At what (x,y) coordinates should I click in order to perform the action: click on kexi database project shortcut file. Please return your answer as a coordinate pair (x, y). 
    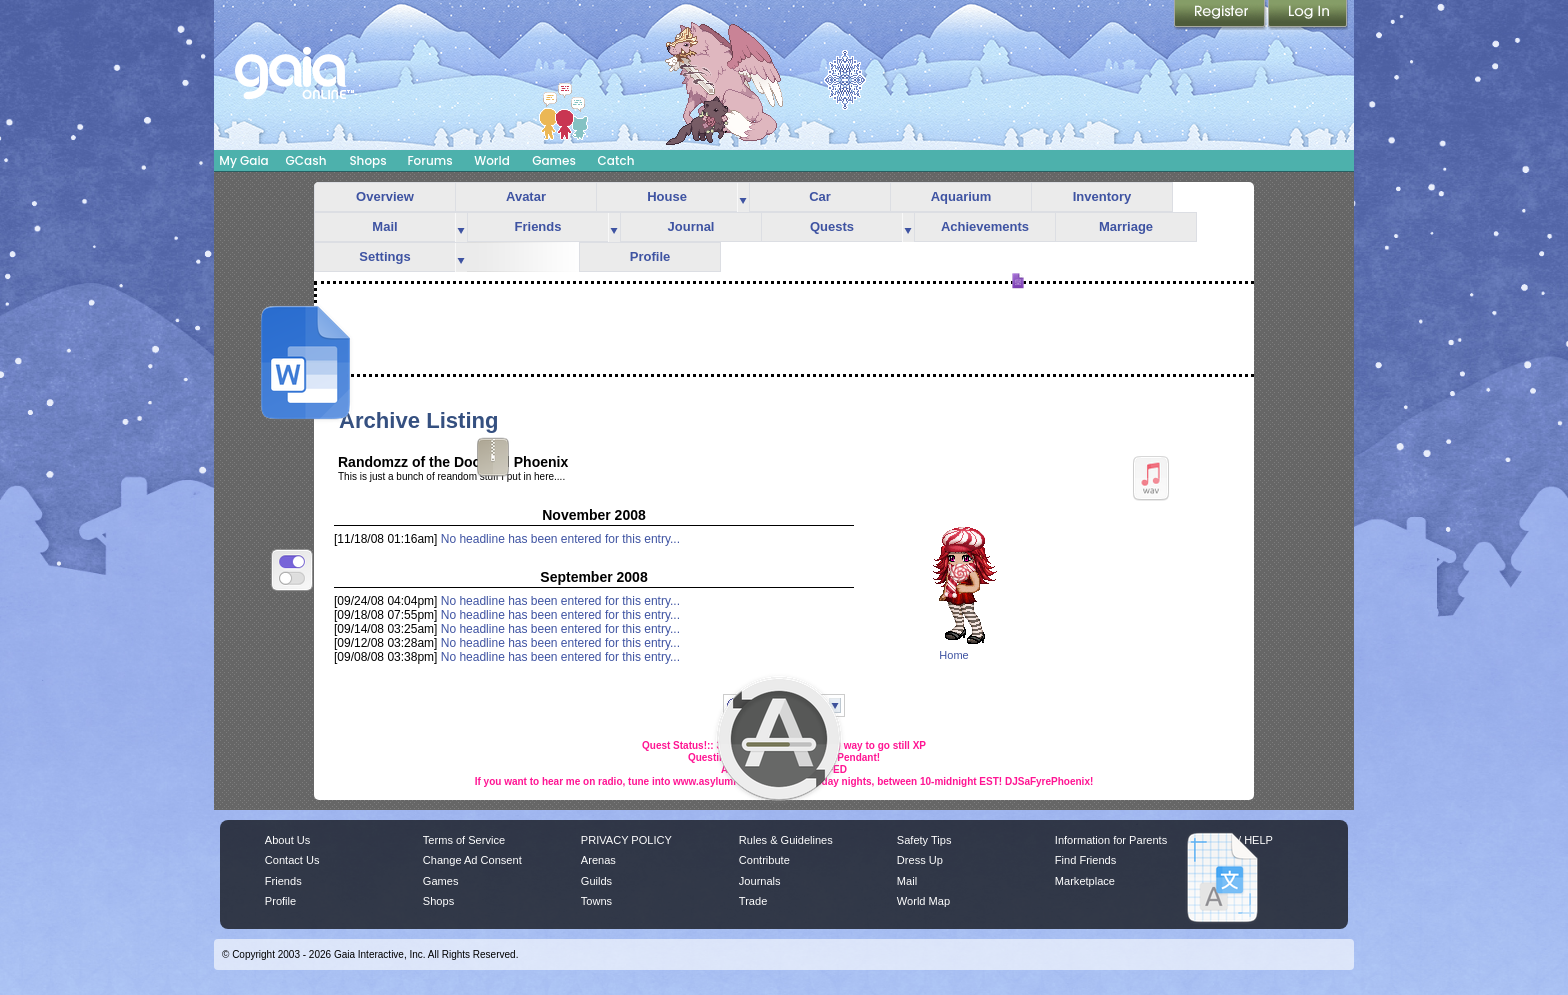
    Looking at the image, I should click on (1018, 281).